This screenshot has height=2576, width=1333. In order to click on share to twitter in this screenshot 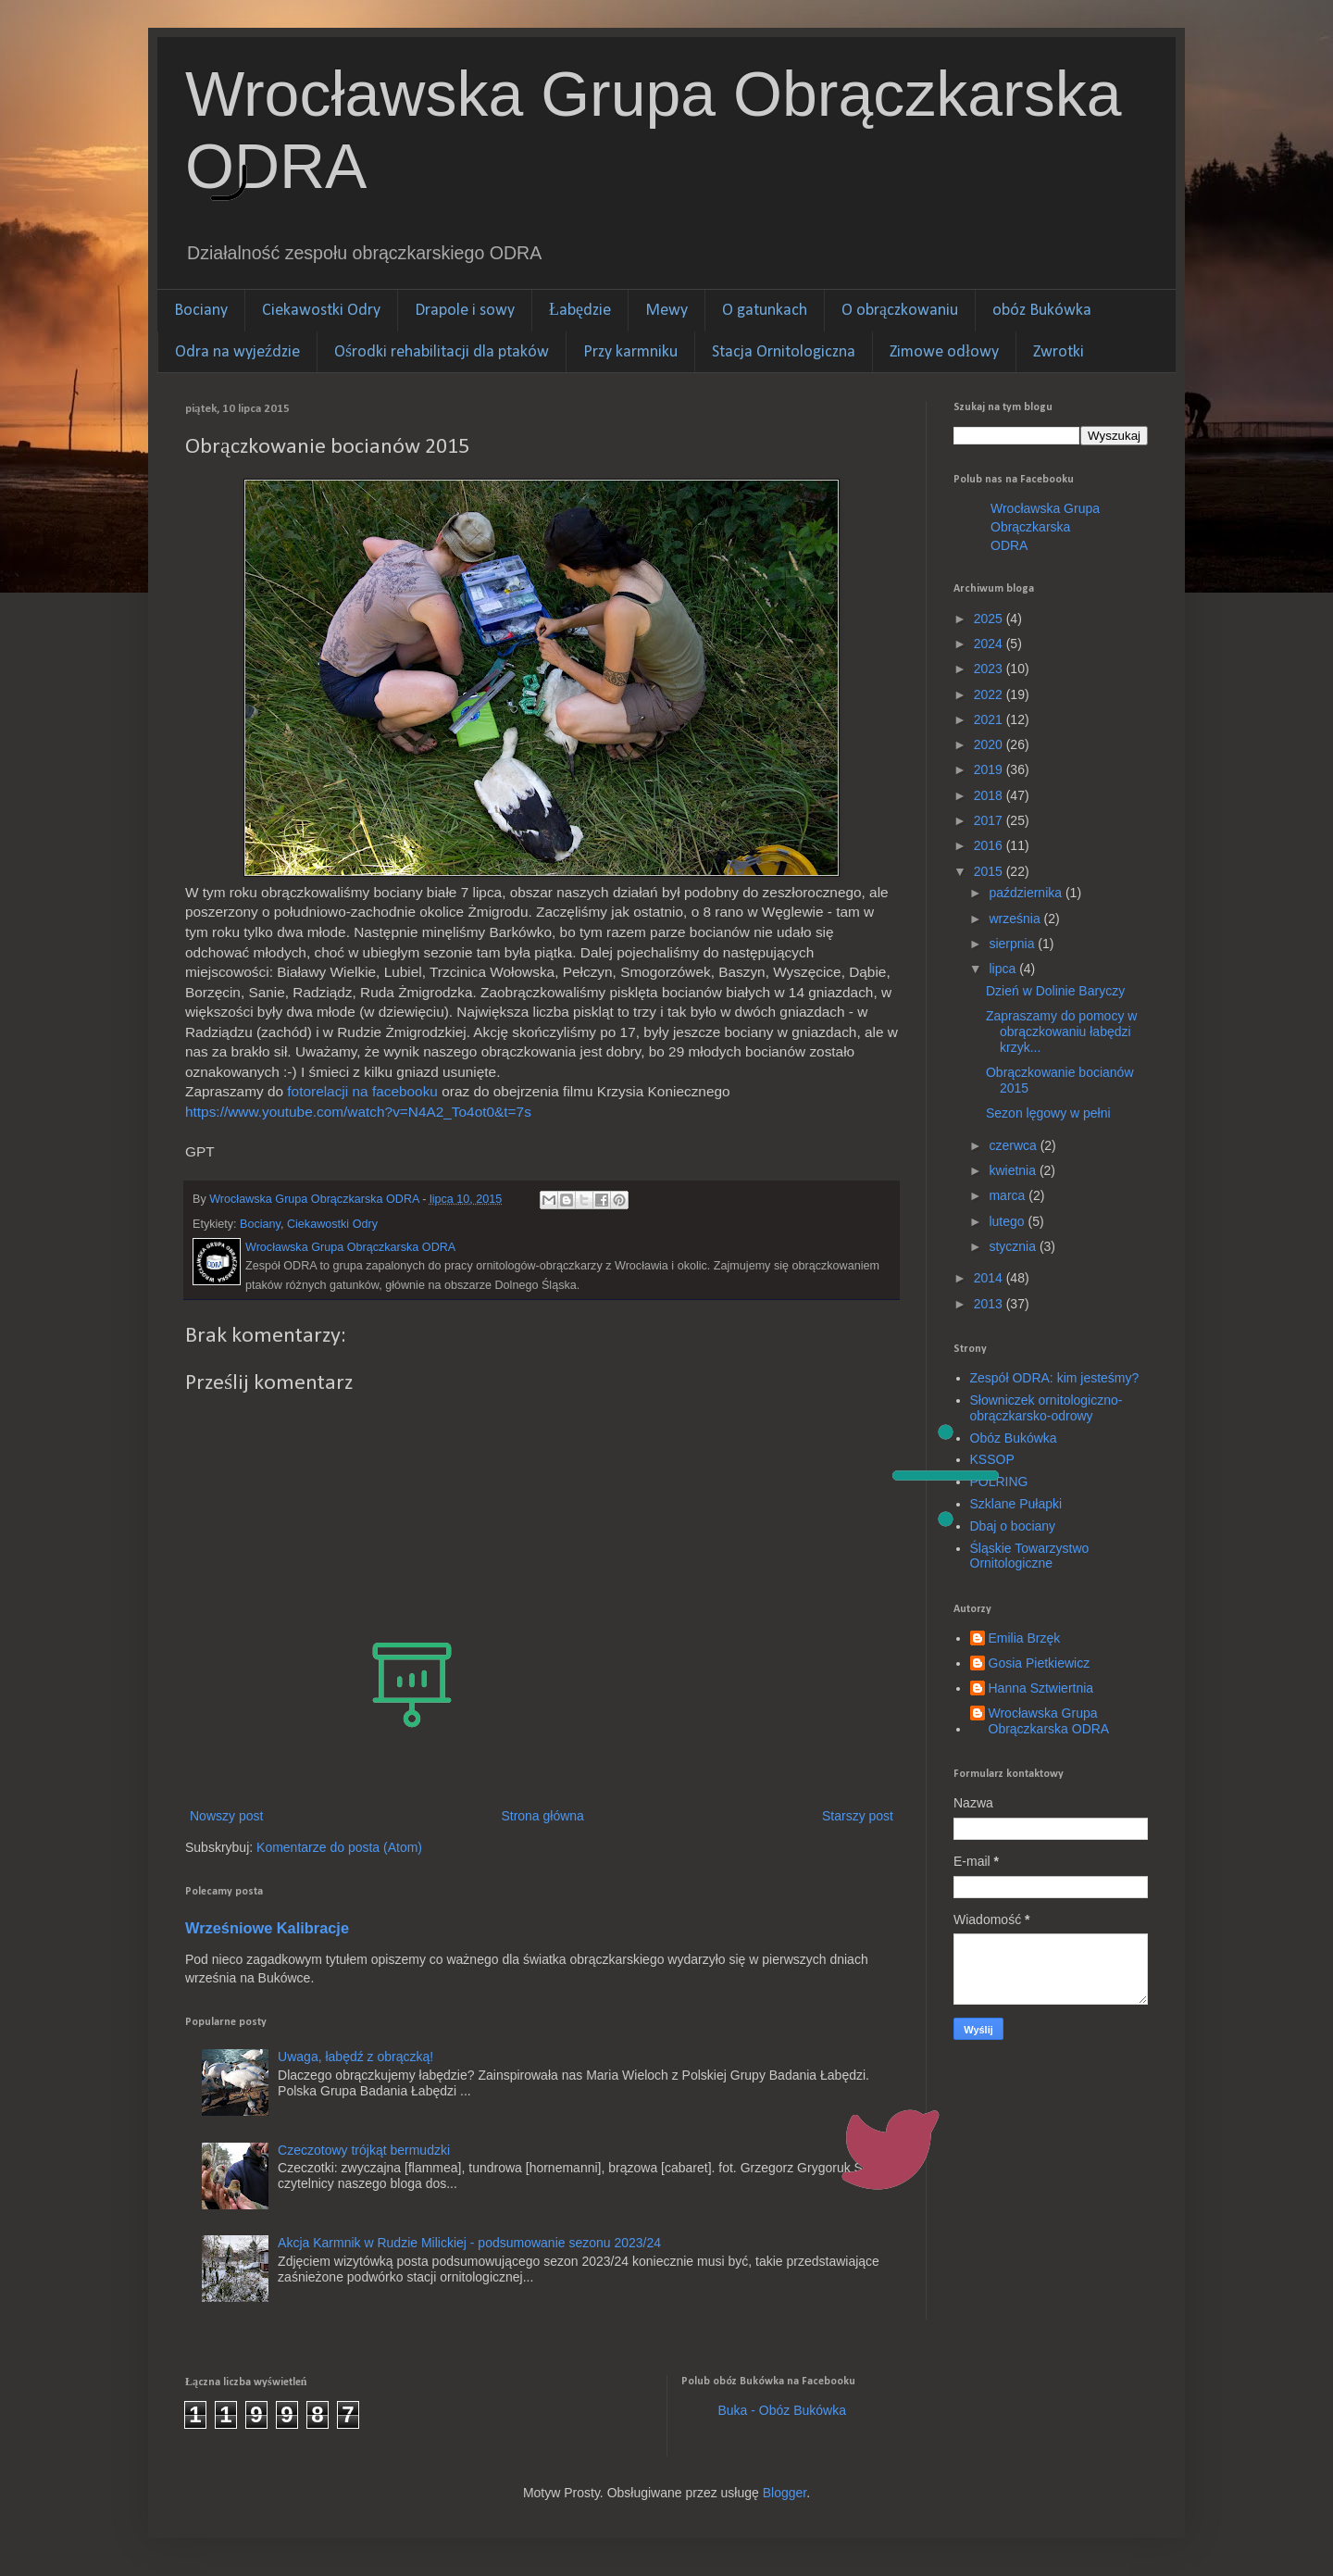, I will do `click(891, 2150)`.